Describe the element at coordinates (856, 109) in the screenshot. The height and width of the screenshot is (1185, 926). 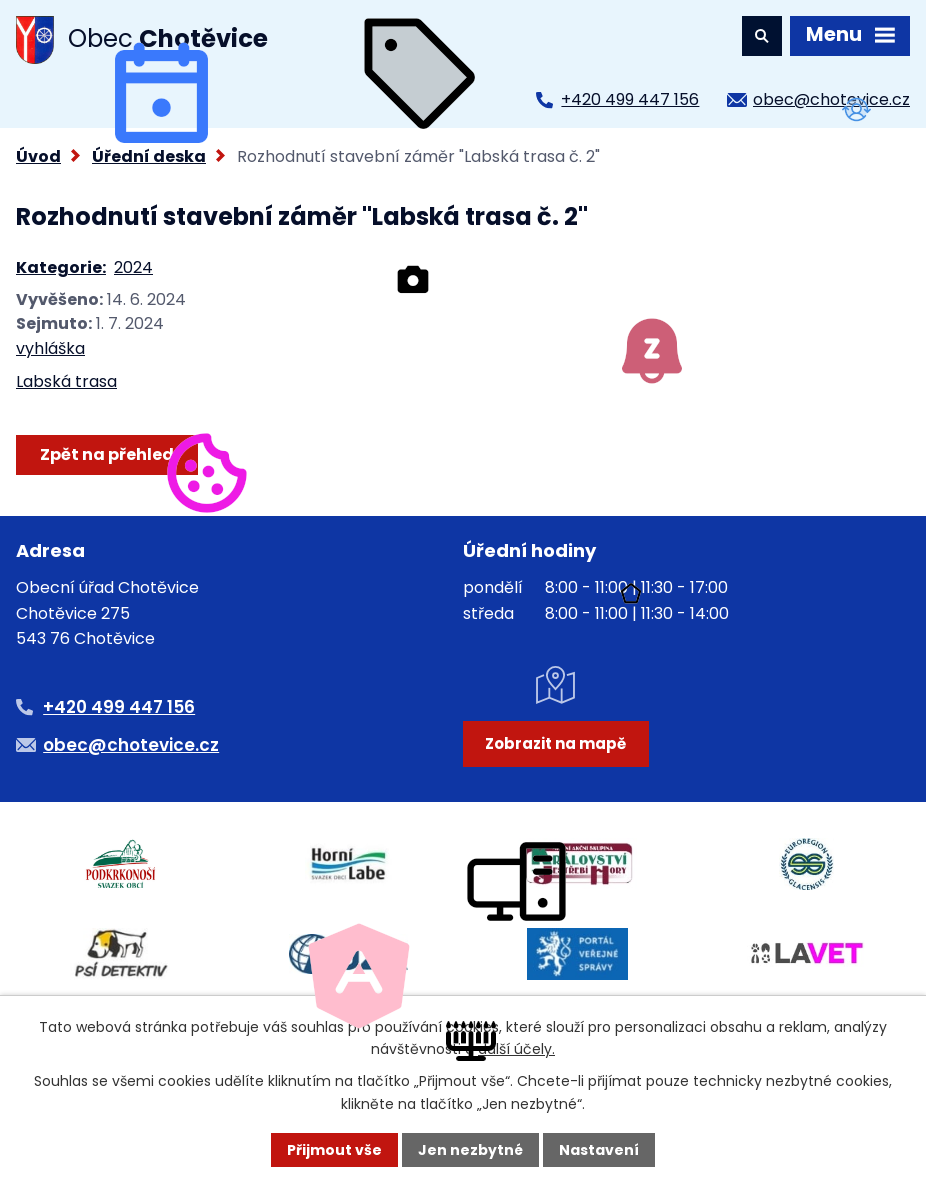
I see `switch between user accounts` at that location.